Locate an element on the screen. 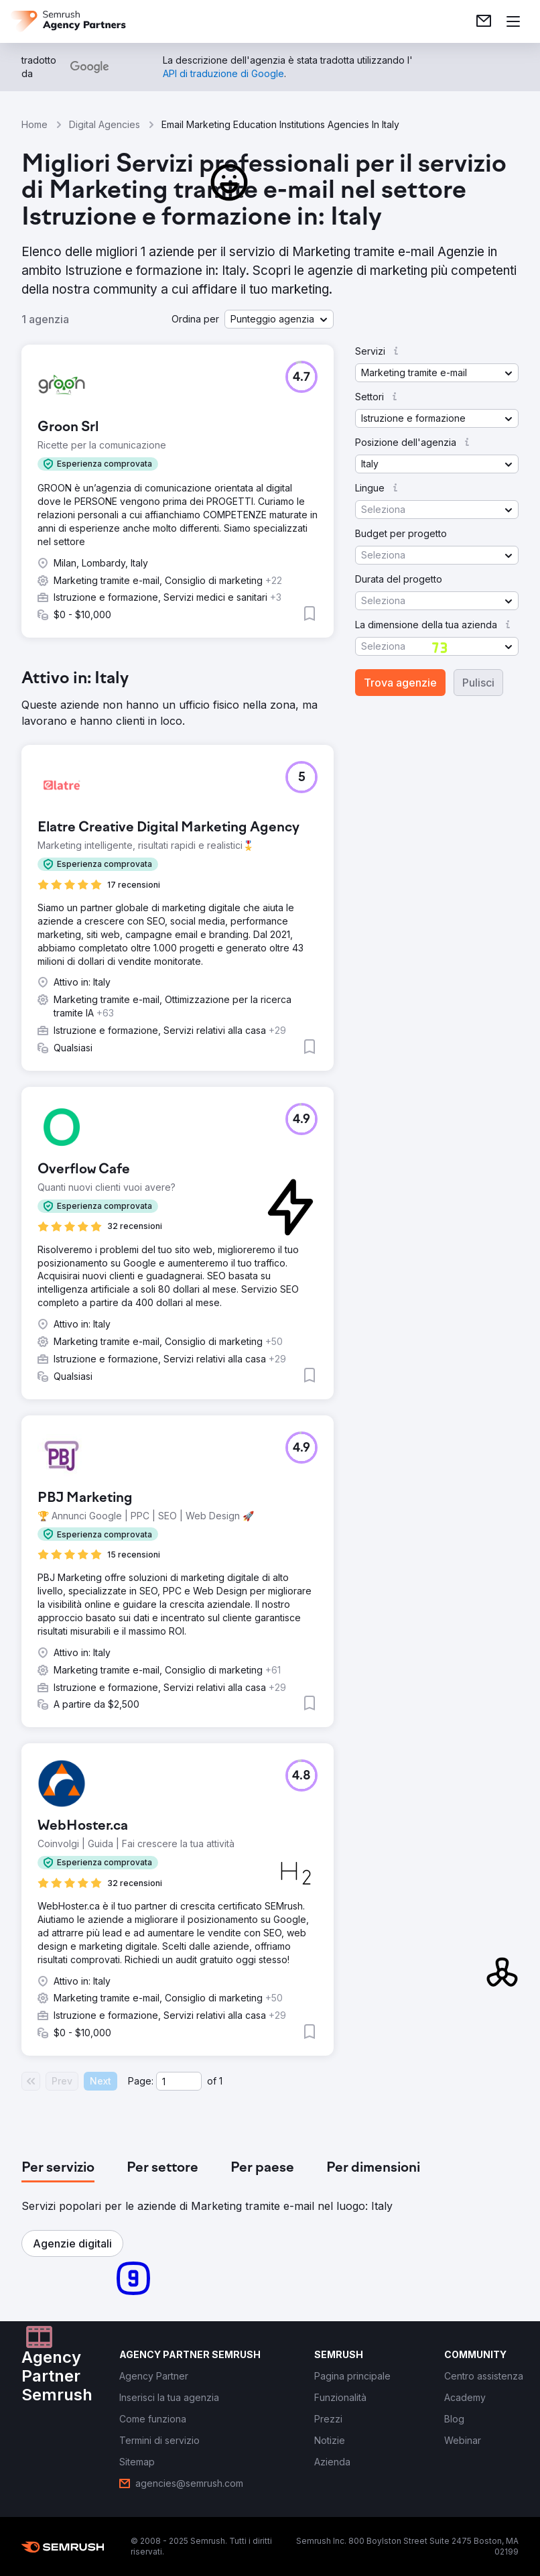  rate your experience as positive is located at coordinates (229, 182).